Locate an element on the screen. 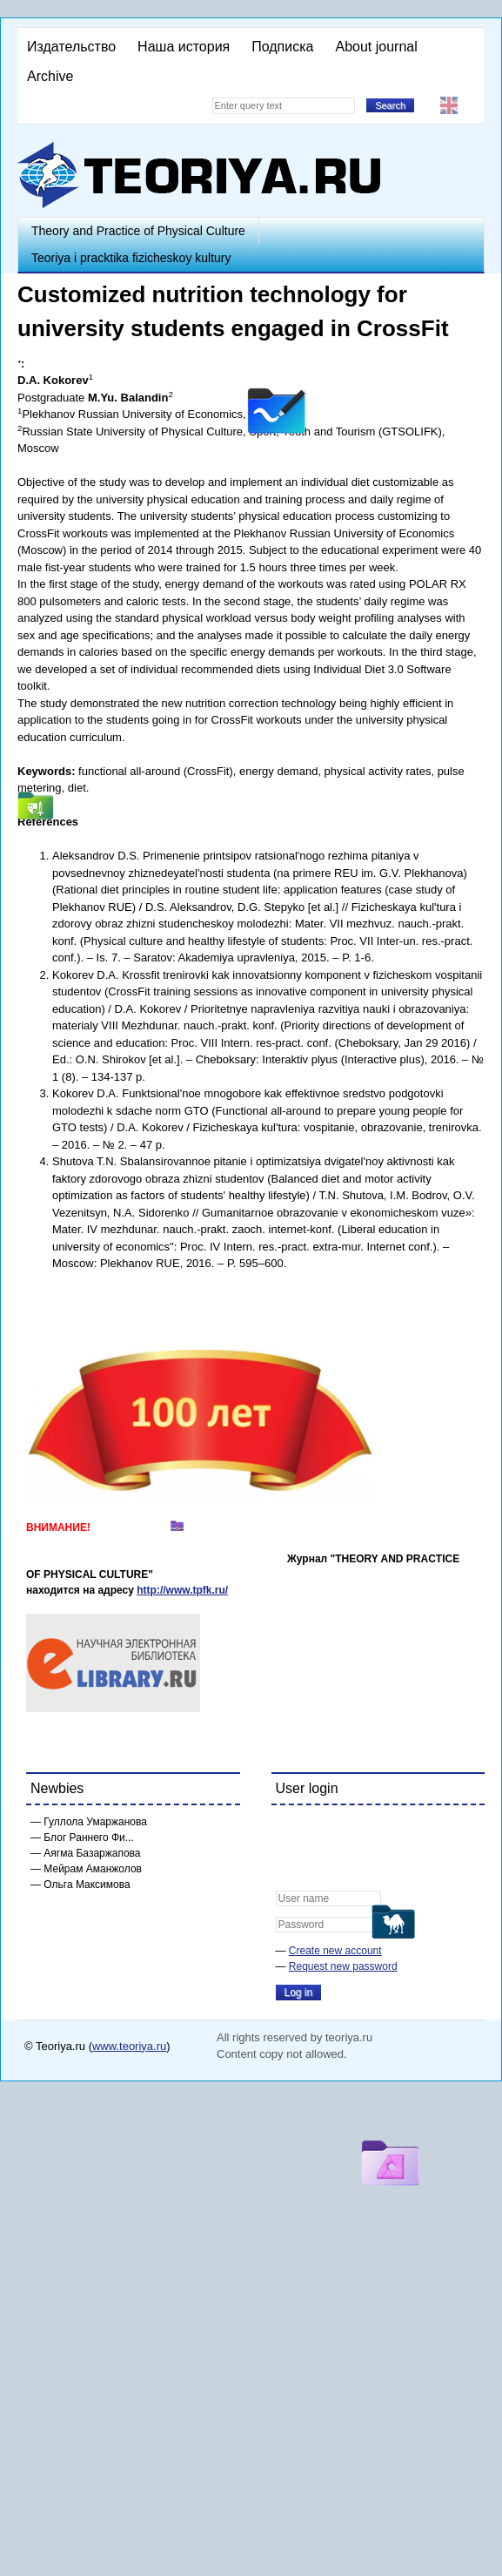 This screenshot has width=502, height=2576. open affinity photo project files folder is located at coordinates (390, 2164).